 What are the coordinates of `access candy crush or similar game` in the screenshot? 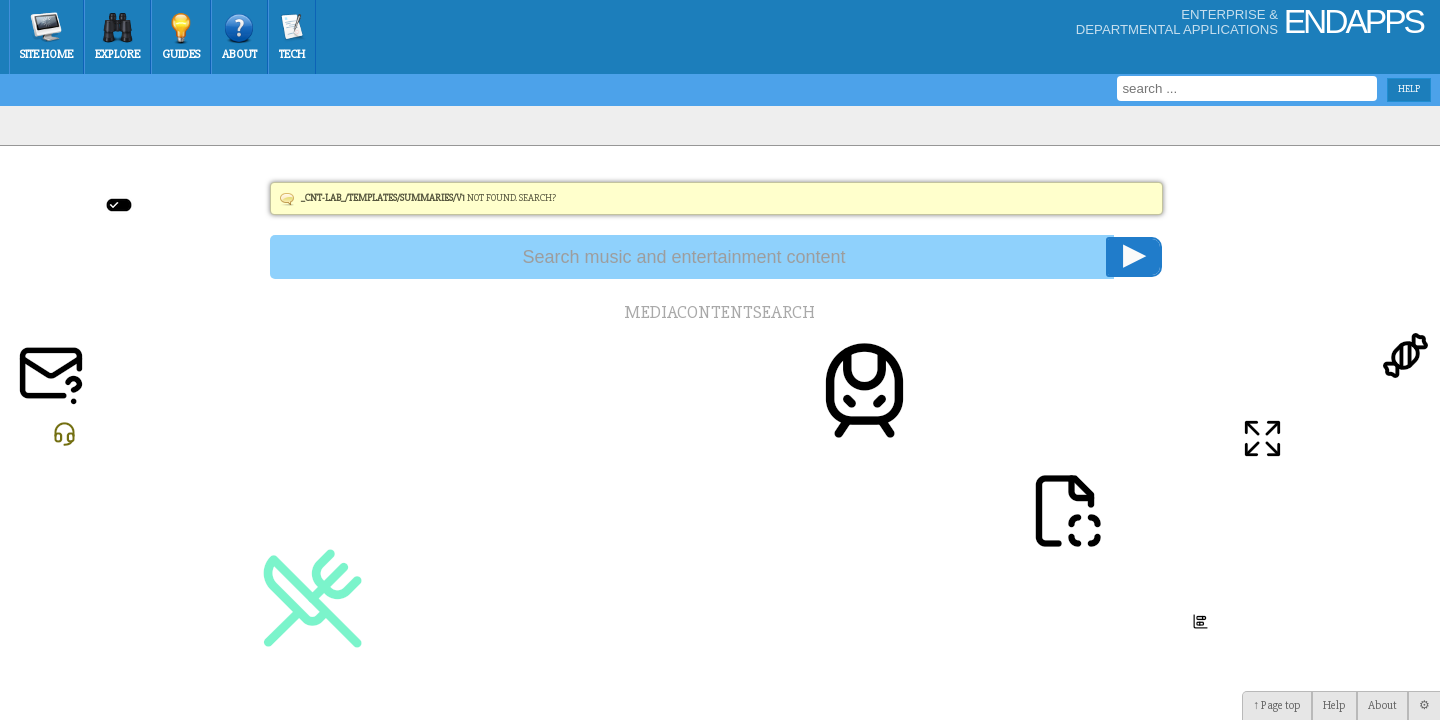 It's located at (1405, 355).